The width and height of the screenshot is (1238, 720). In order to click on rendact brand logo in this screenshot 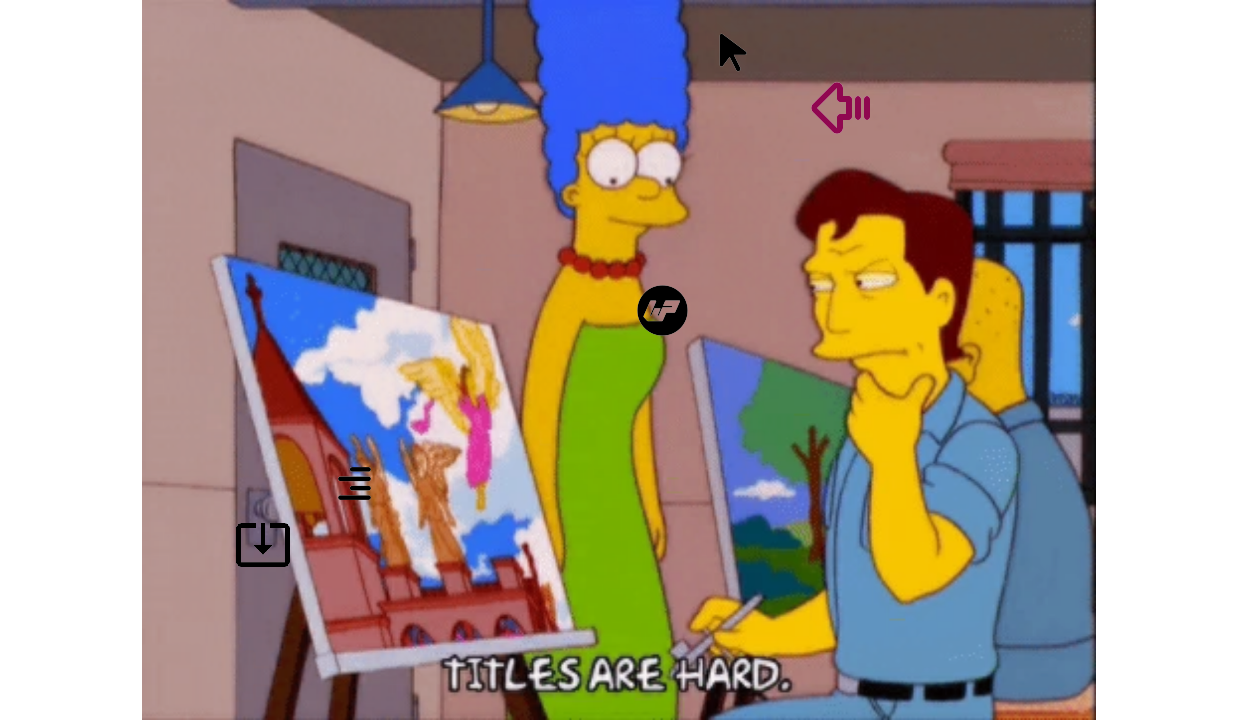, I will do `click(662, 310)`.